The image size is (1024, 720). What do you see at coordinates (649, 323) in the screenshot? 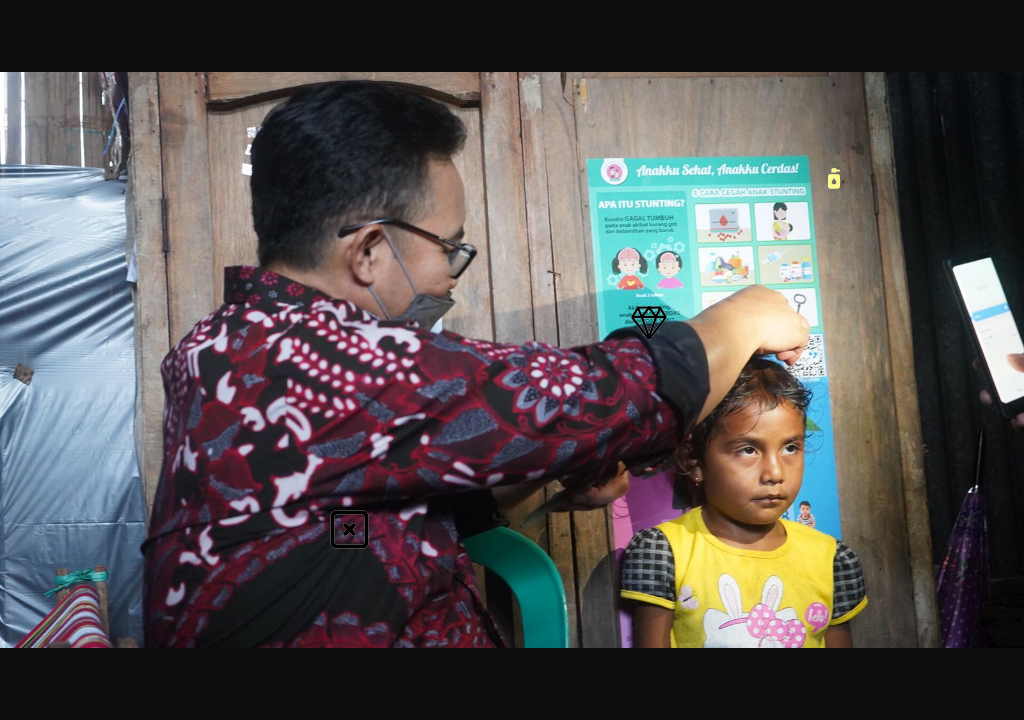
I see `indicates premium or pro membership status` at bounding box center [649, 323].